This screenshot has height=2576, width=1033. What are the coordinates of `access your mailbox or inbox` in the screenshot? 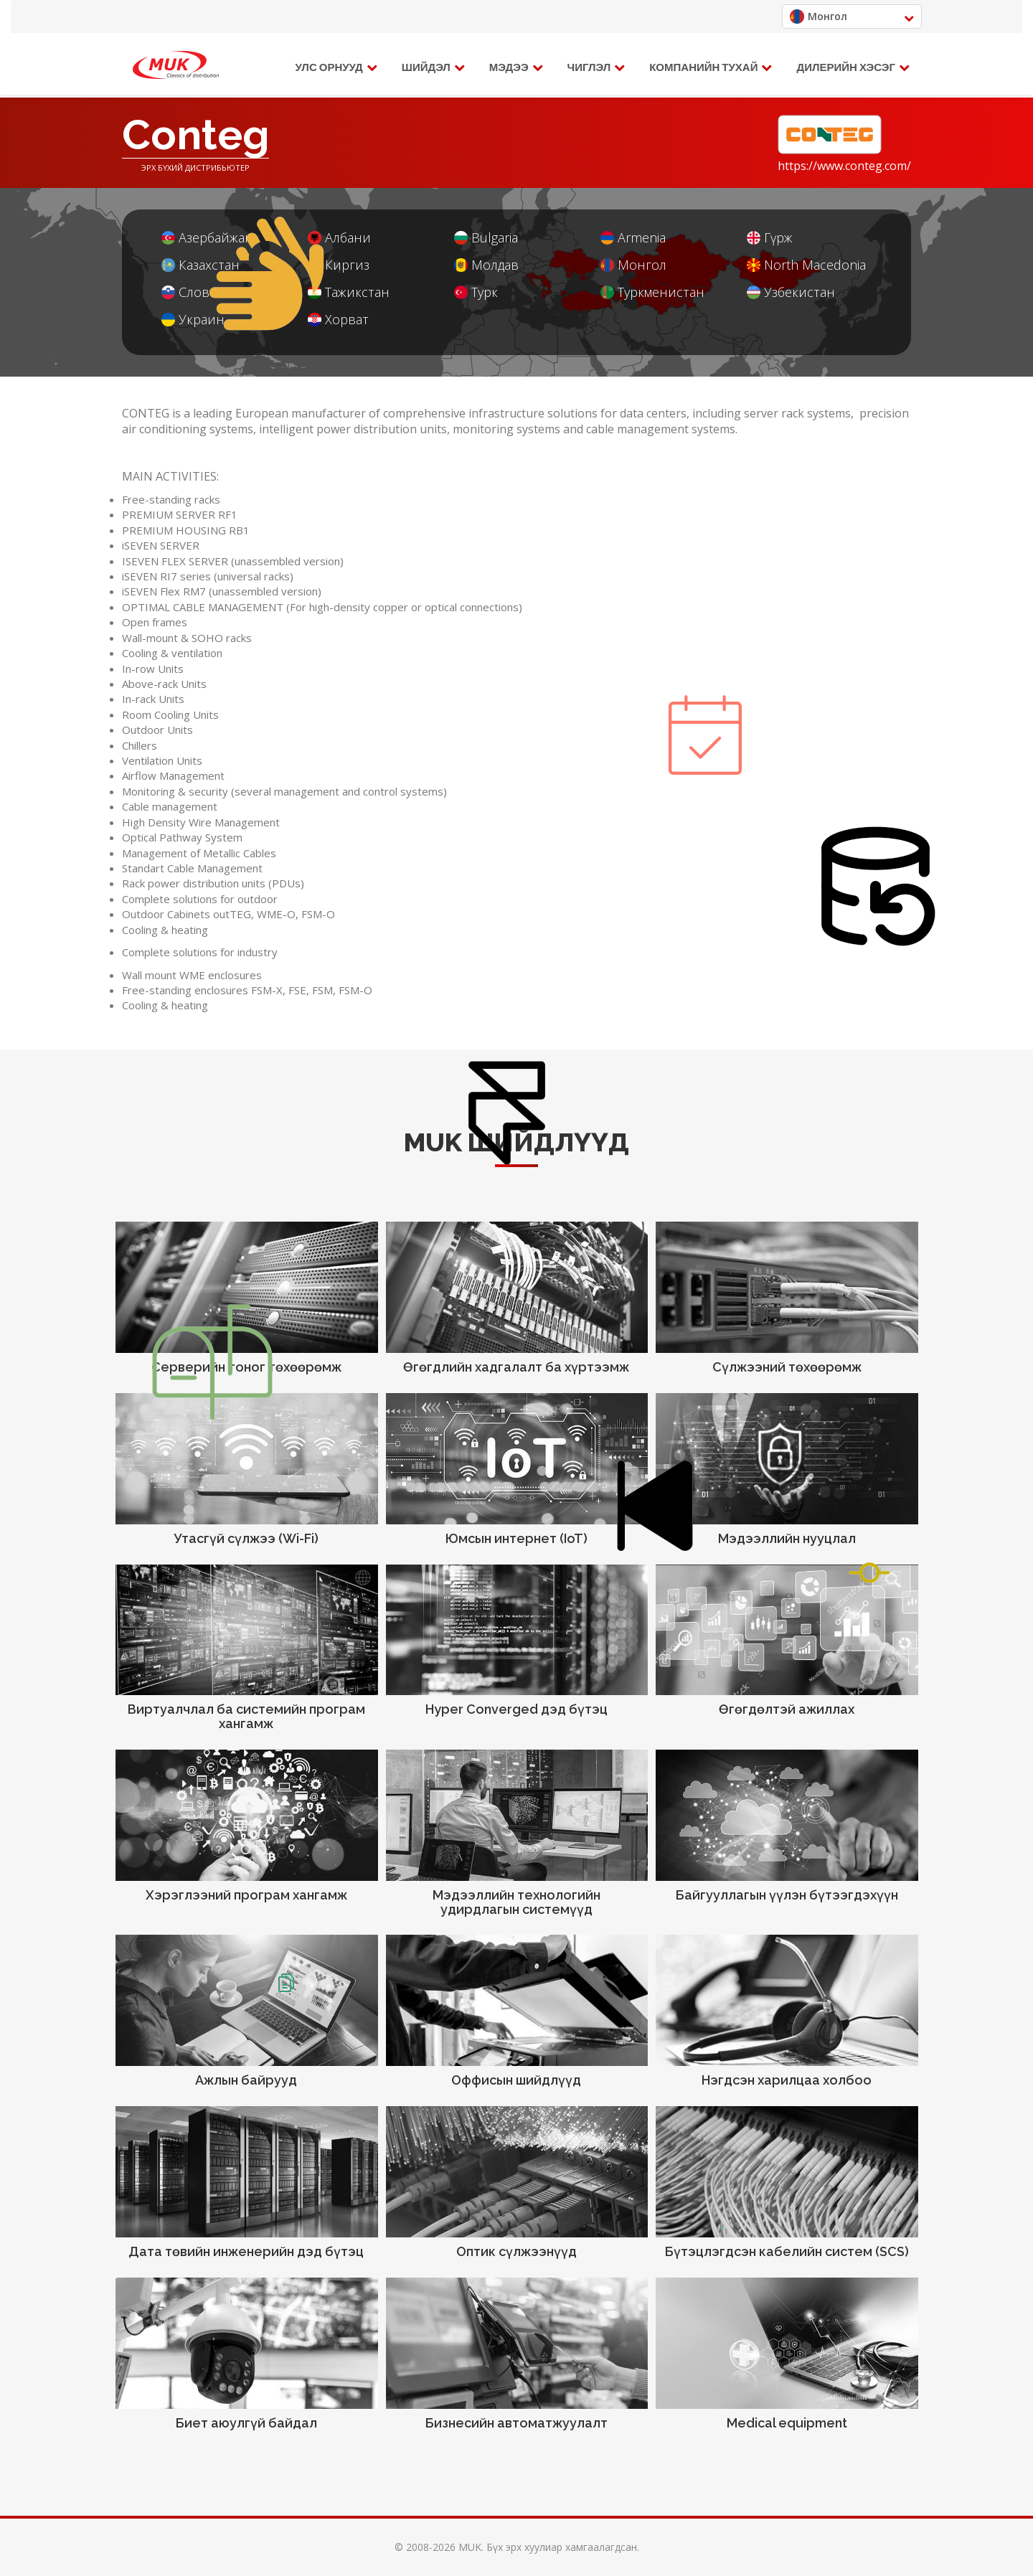 It's located at (212, 1364).